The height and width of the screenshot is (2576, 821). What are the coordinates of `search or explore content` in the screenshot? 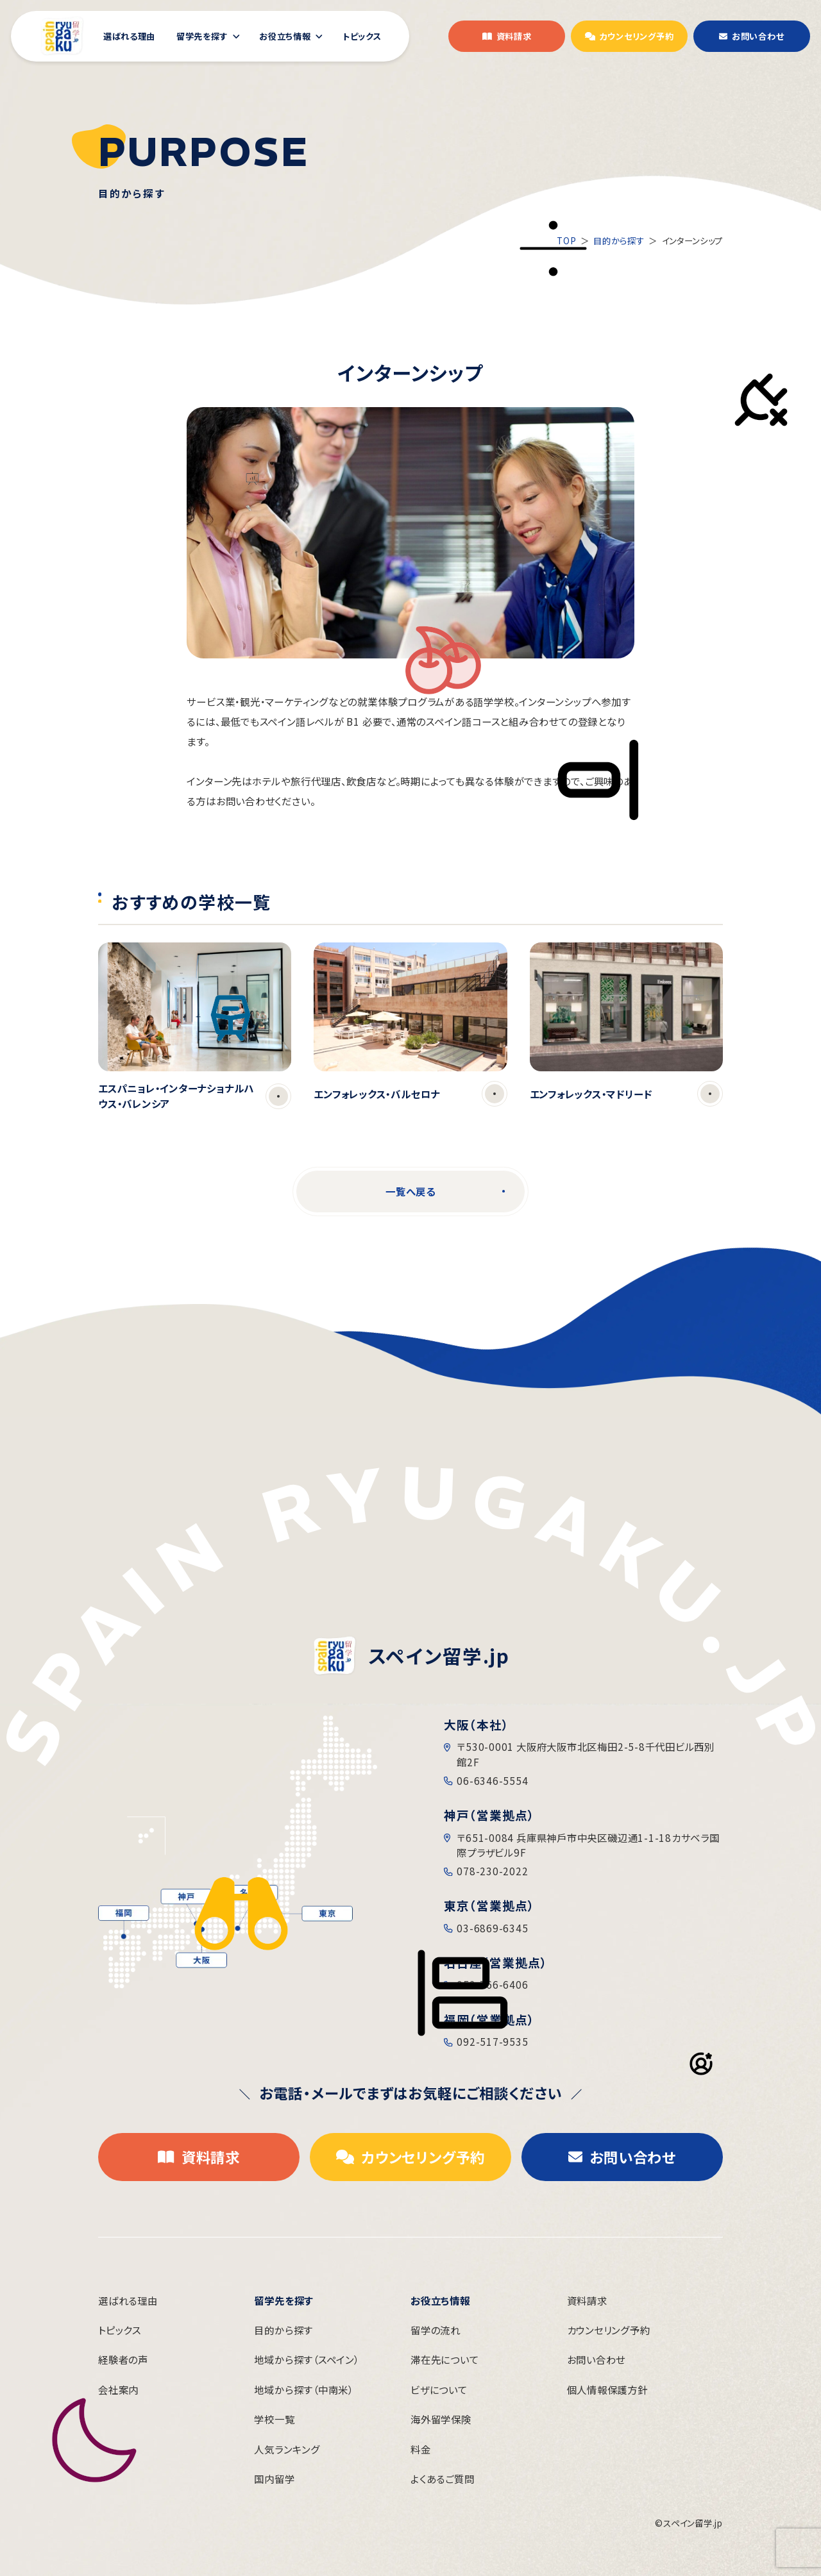 It's located at (241, 1914).